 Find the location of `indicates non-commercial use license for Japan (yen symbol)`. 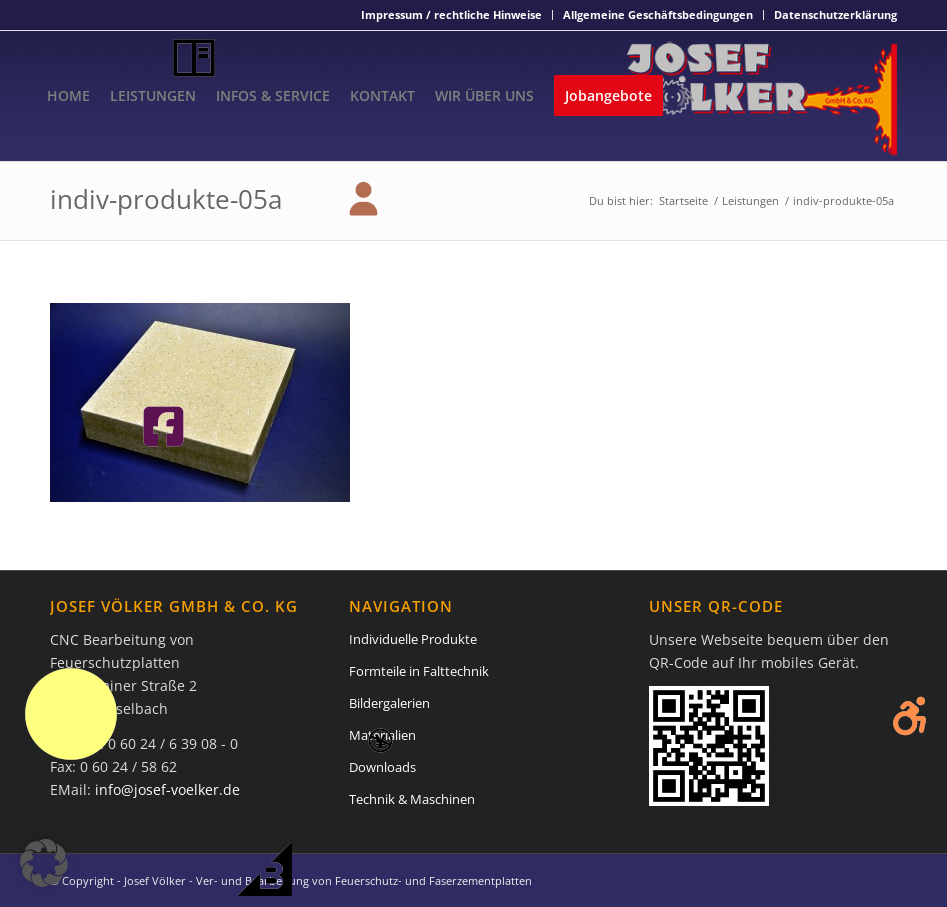

indicates non-commercial use license for Japan (yen symbol) is located at coordinates (380, 740).